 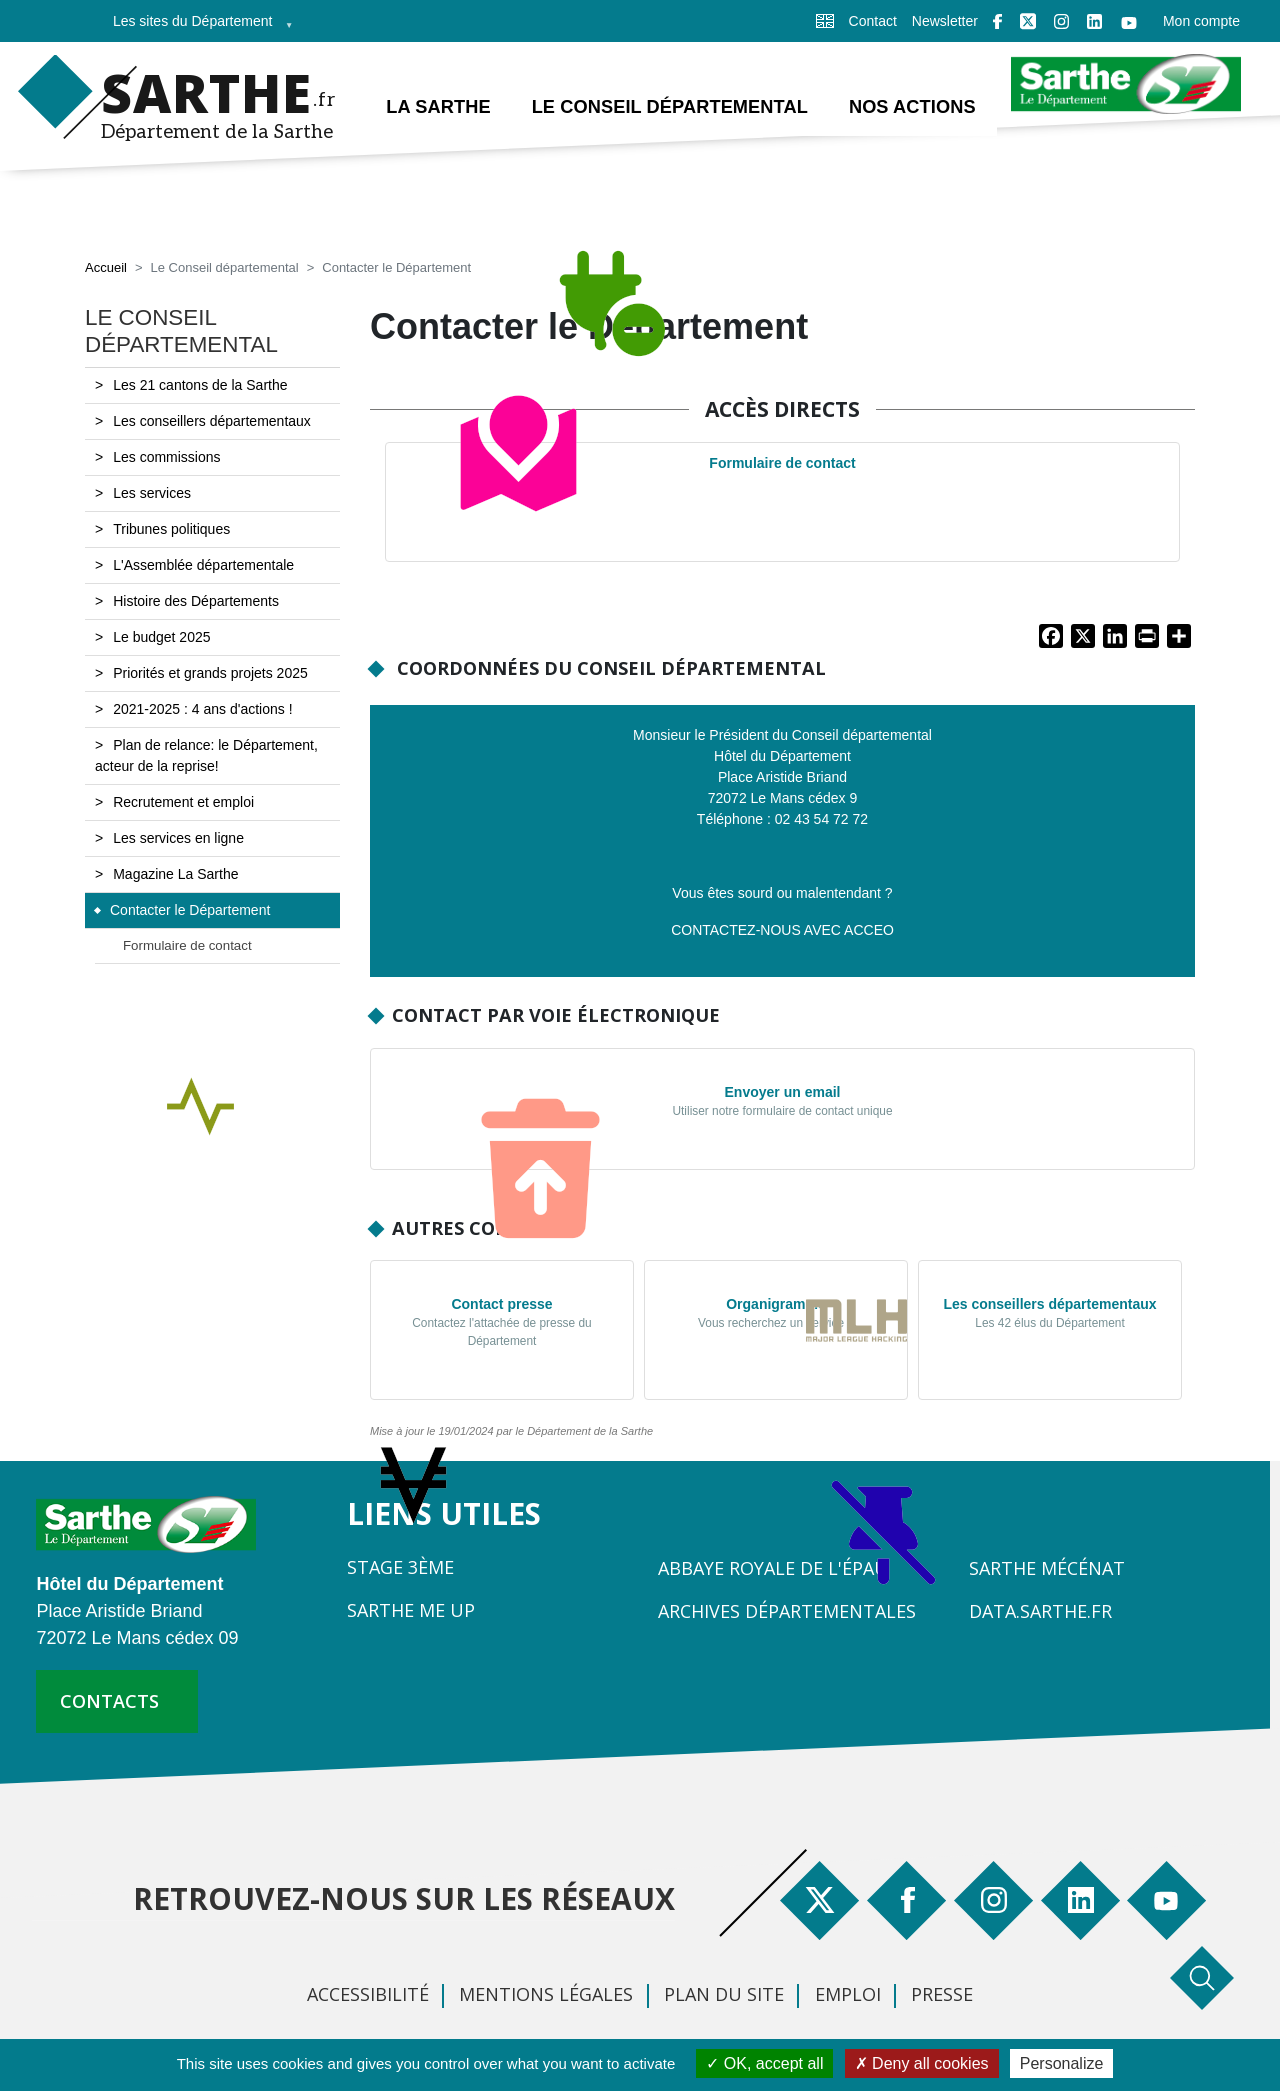 What do you see at coordinates (540, 1170) in the screenshot?
I see `restore item from trash` at bounding box center [540, 1170].